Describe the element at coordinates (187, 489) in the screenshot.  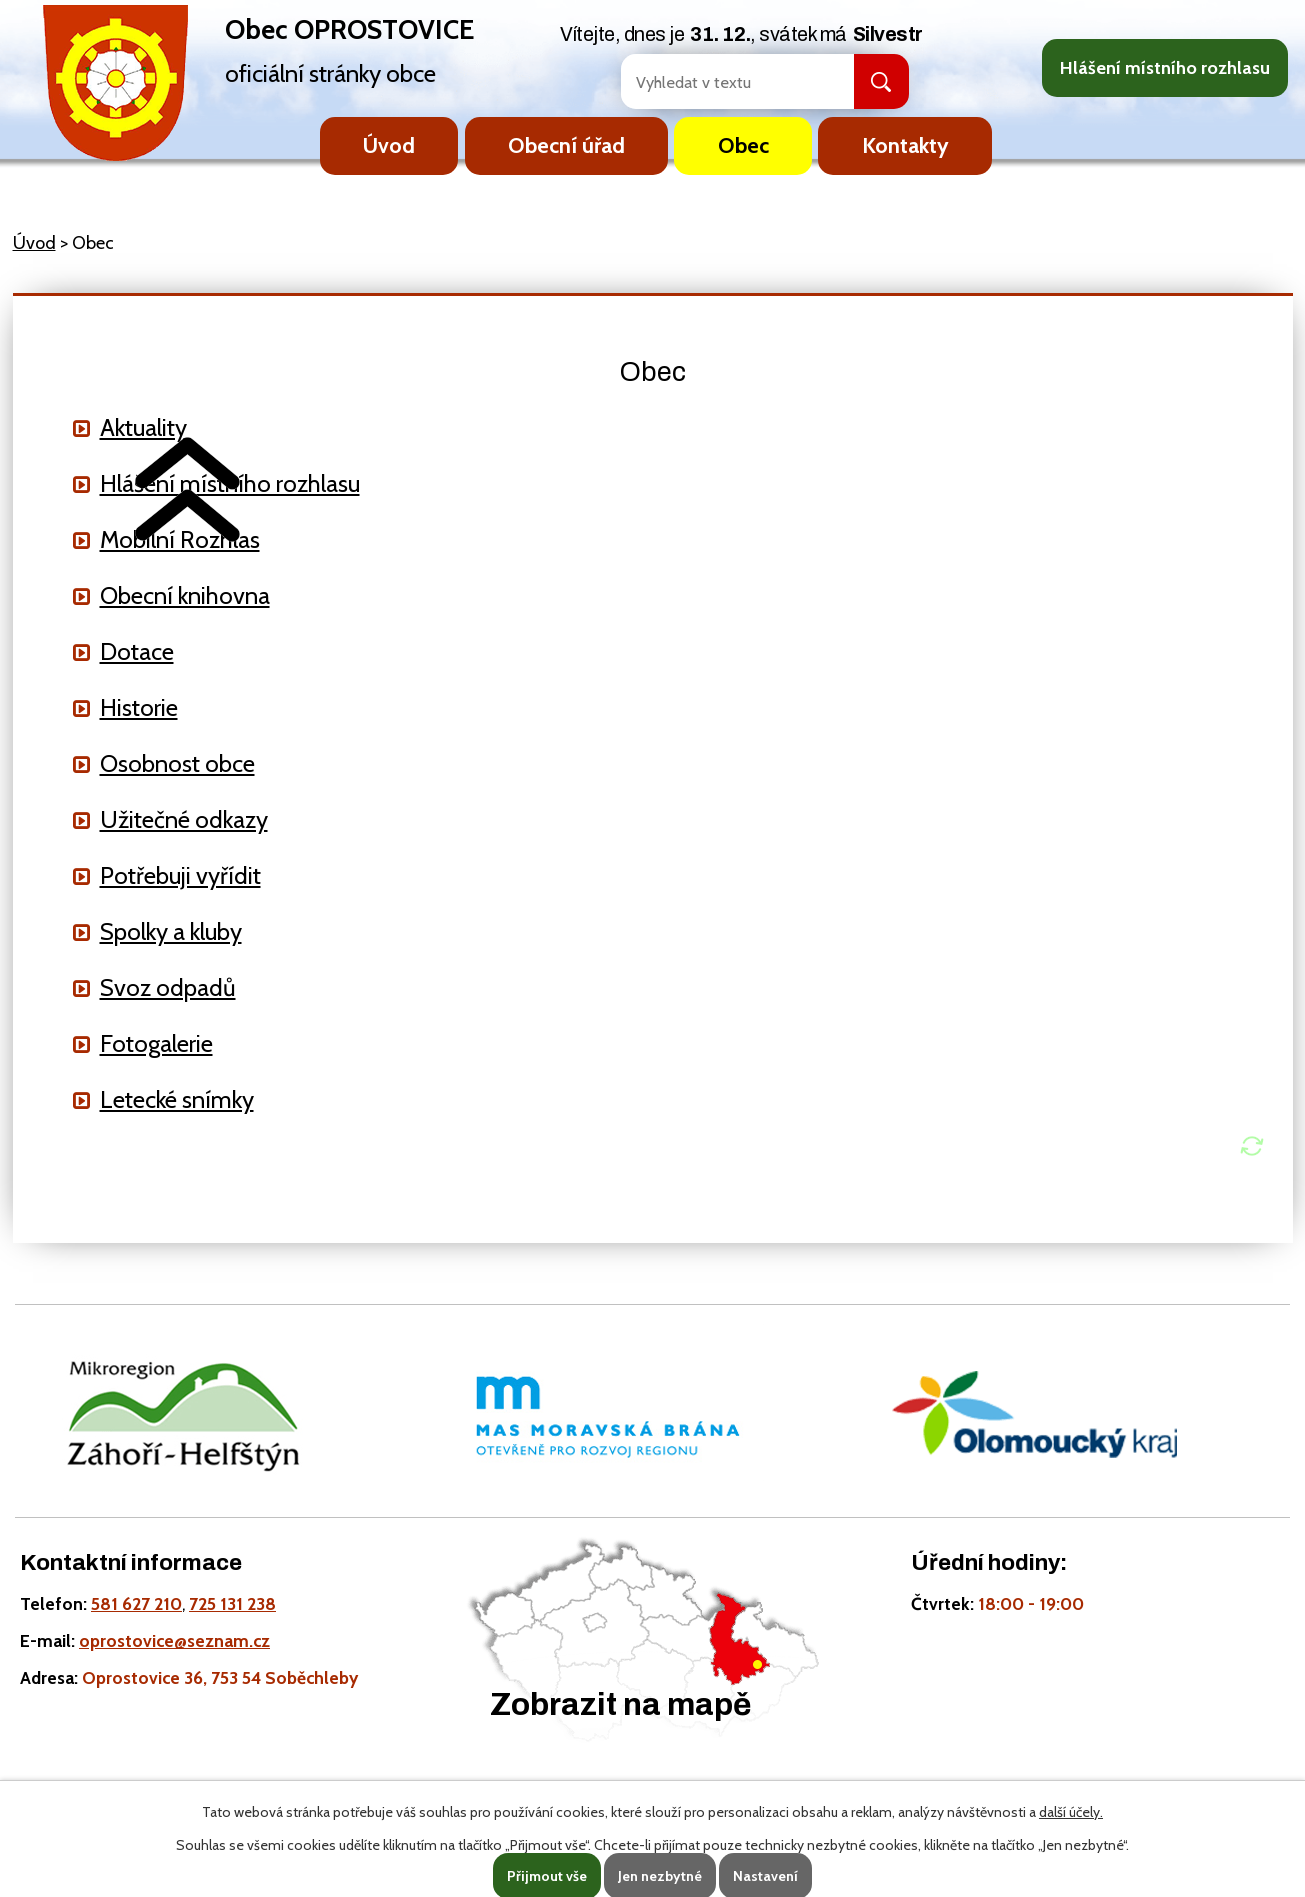
I see `scroll to top of page` at that location.